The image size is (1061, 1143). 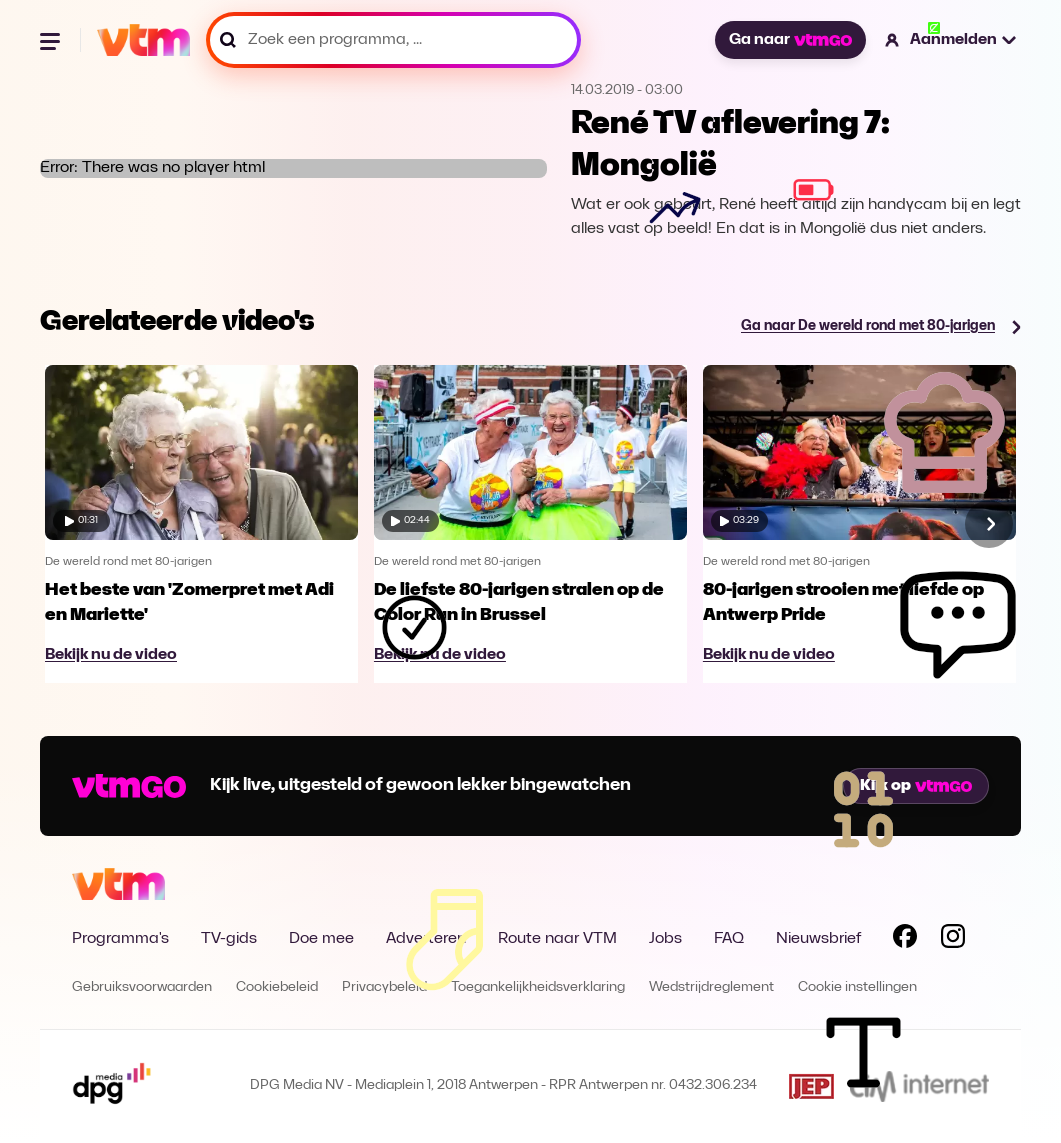 I want to click on insert or edit text, so click(x=863, y=1050).